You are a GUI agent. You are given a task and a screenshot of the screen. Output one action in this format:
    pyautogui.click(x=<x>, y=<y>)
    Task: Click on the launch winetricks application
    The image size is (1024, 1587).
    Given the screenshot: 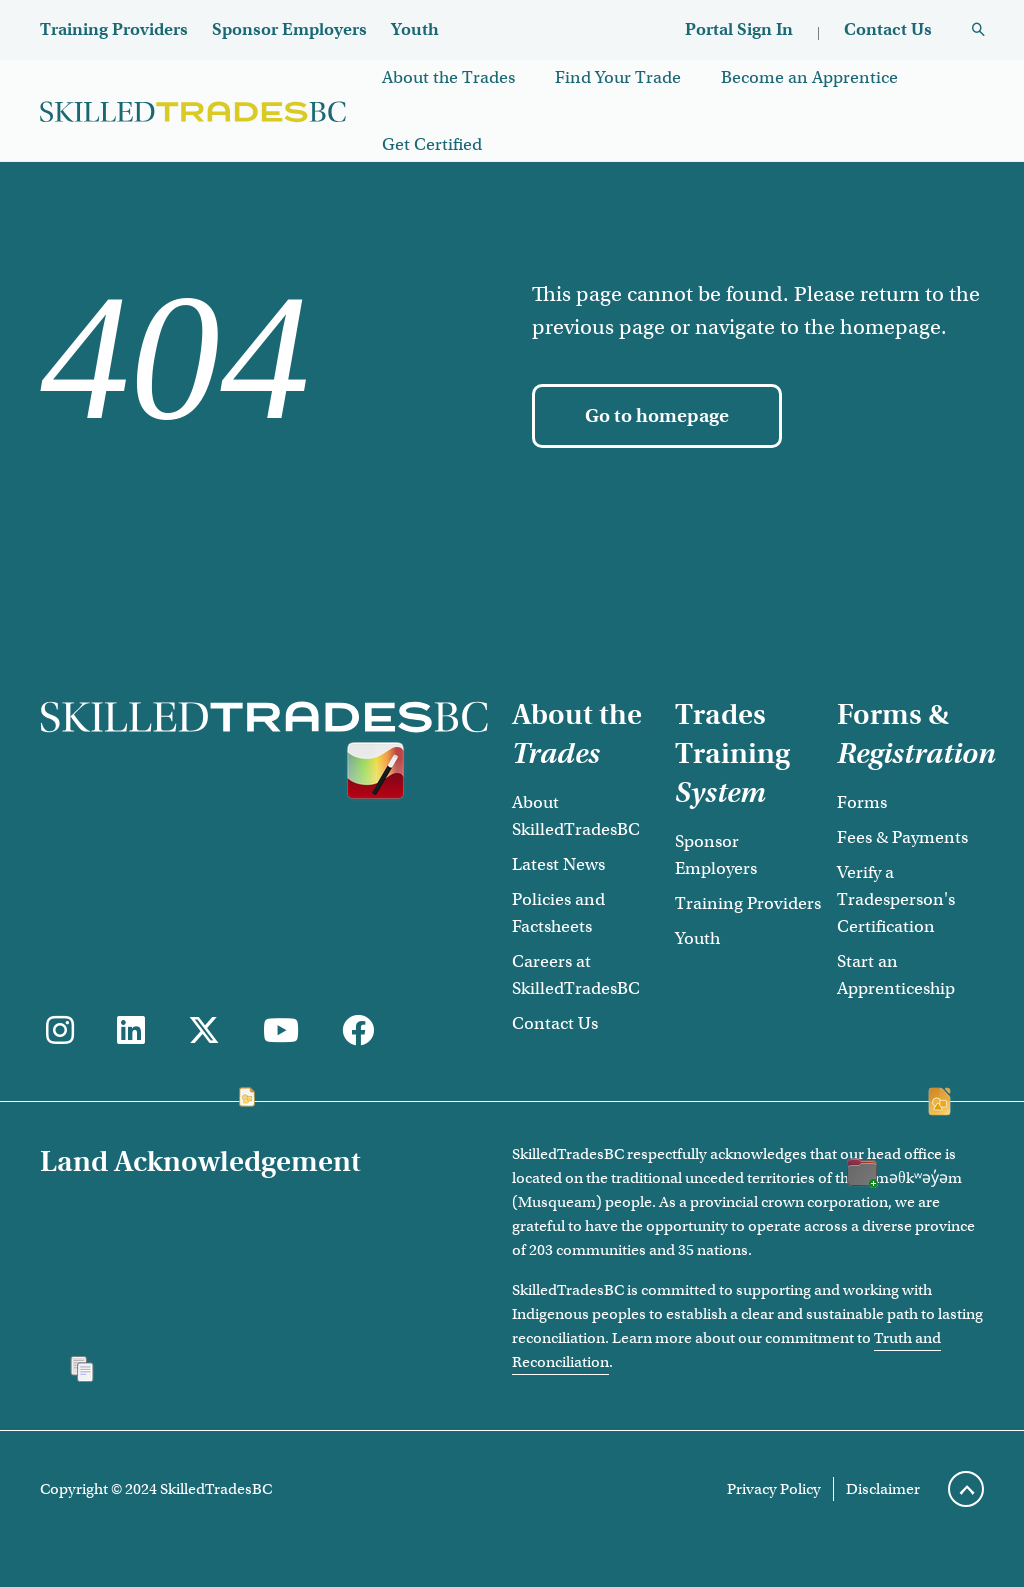 What is the action you would take?
    pyautogui.click(x=375, y=770)
    